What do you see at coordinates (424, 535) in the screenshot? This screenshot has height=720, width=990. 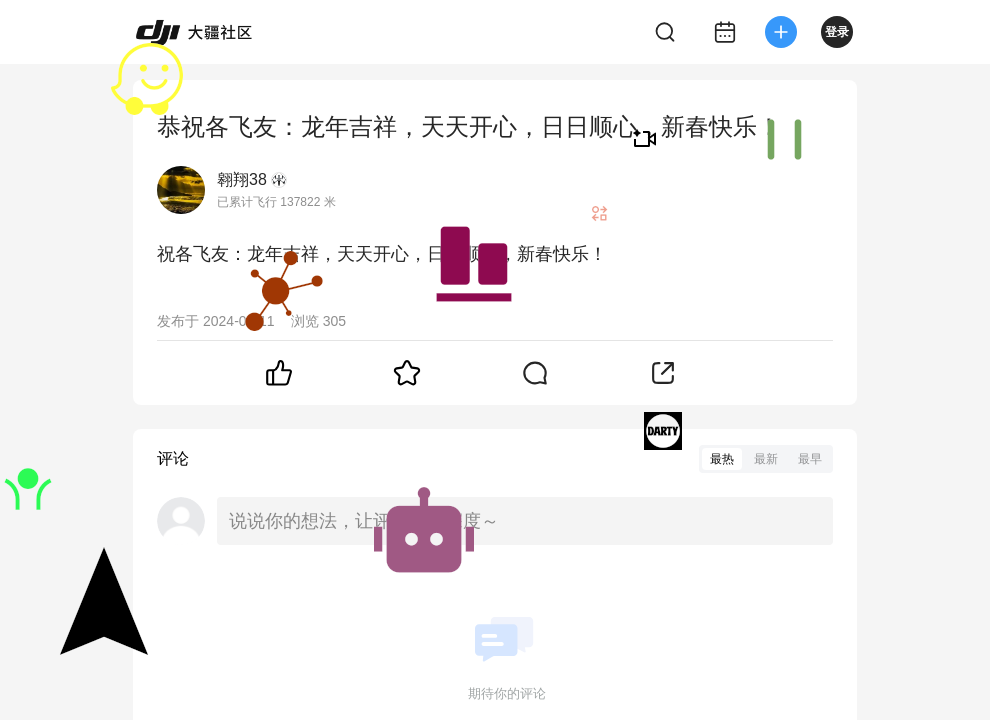 I see `access AI assistant or chatbot features` at bounding box center [424, 535].